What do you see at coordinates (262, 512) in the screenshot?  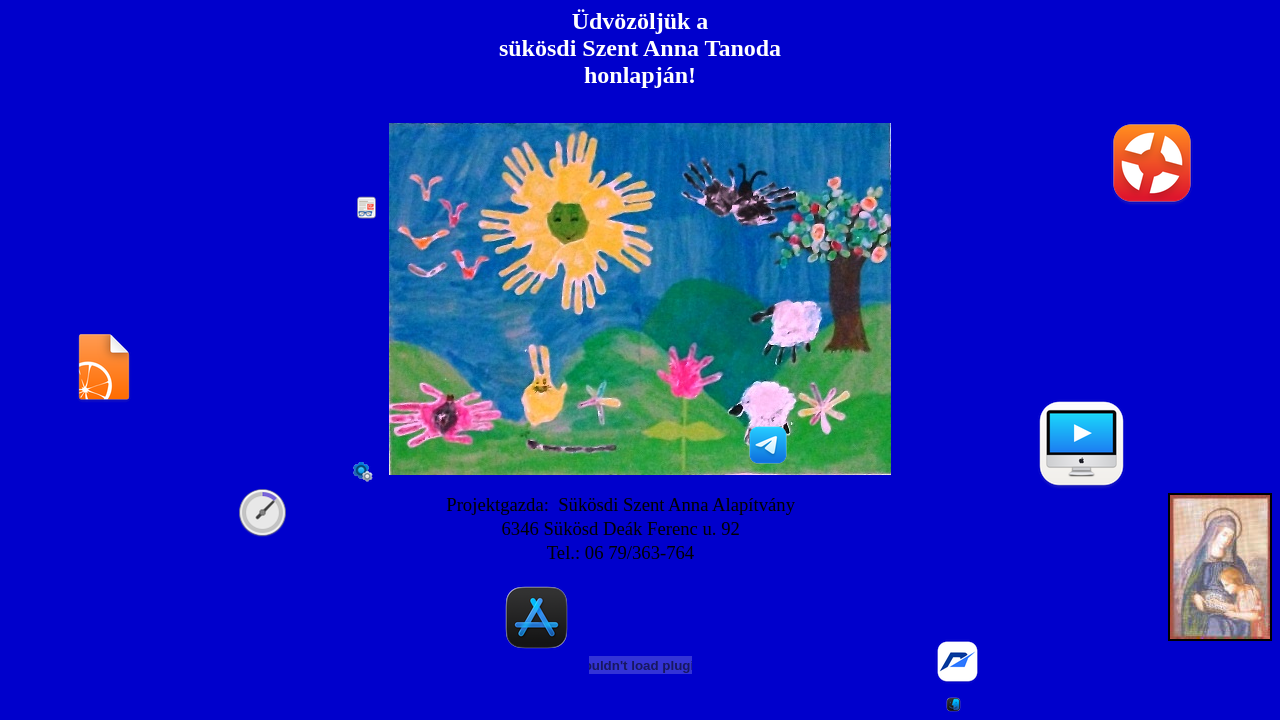 I see `open sysprof system profiler` at bounding box center [262, 512].